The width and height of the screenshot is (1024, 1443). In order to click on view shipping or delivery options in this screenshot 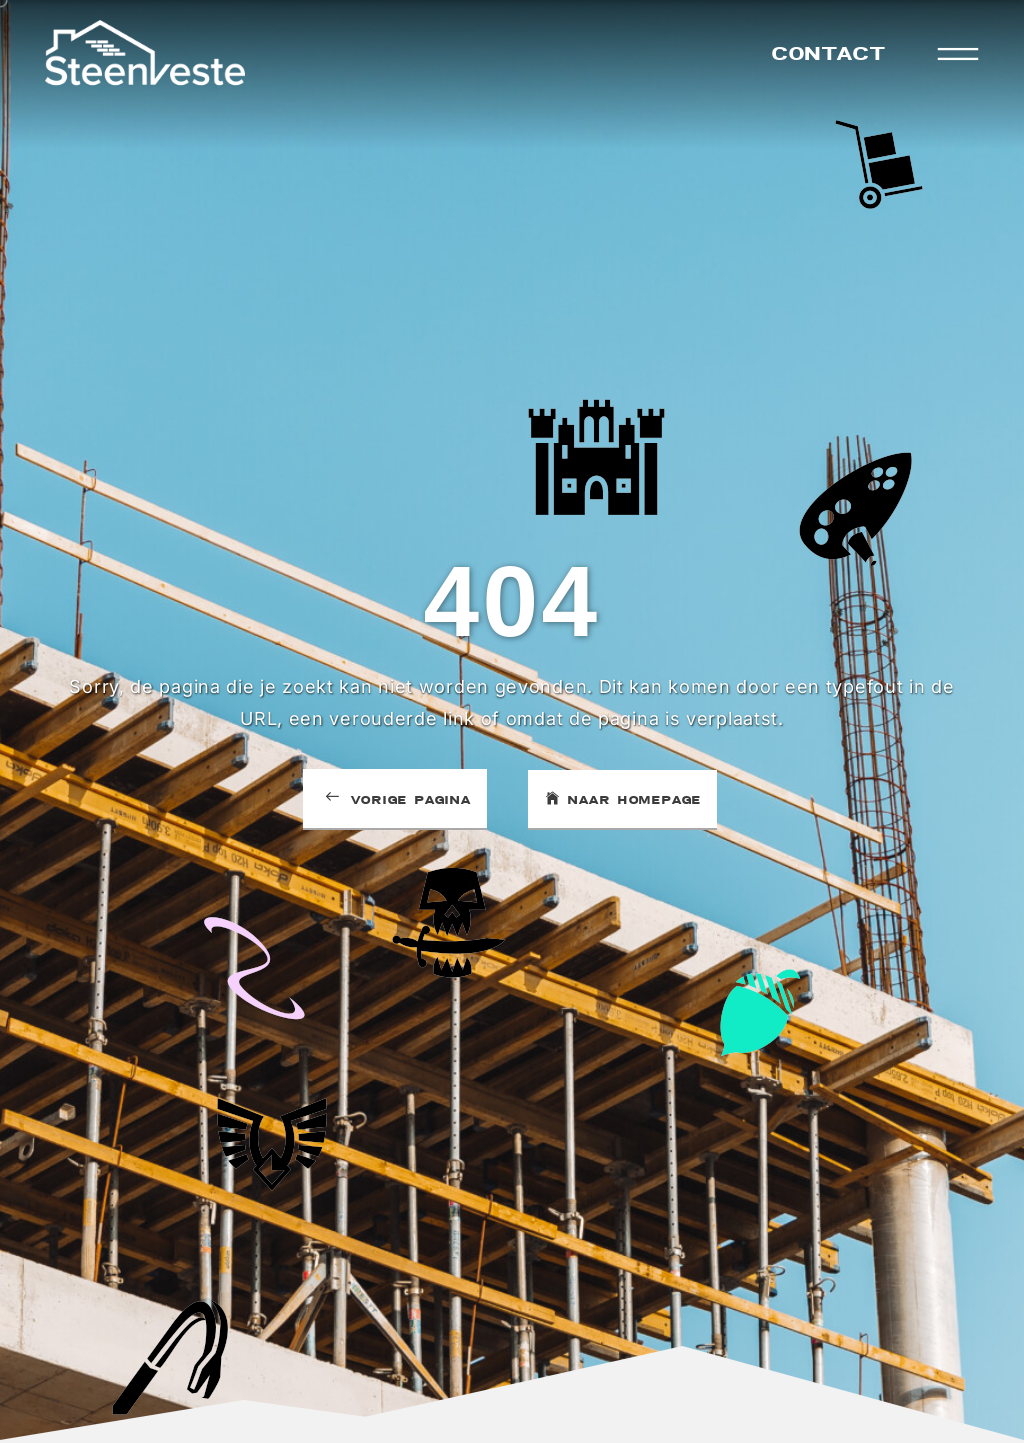, I will do `click(881, 161)`.